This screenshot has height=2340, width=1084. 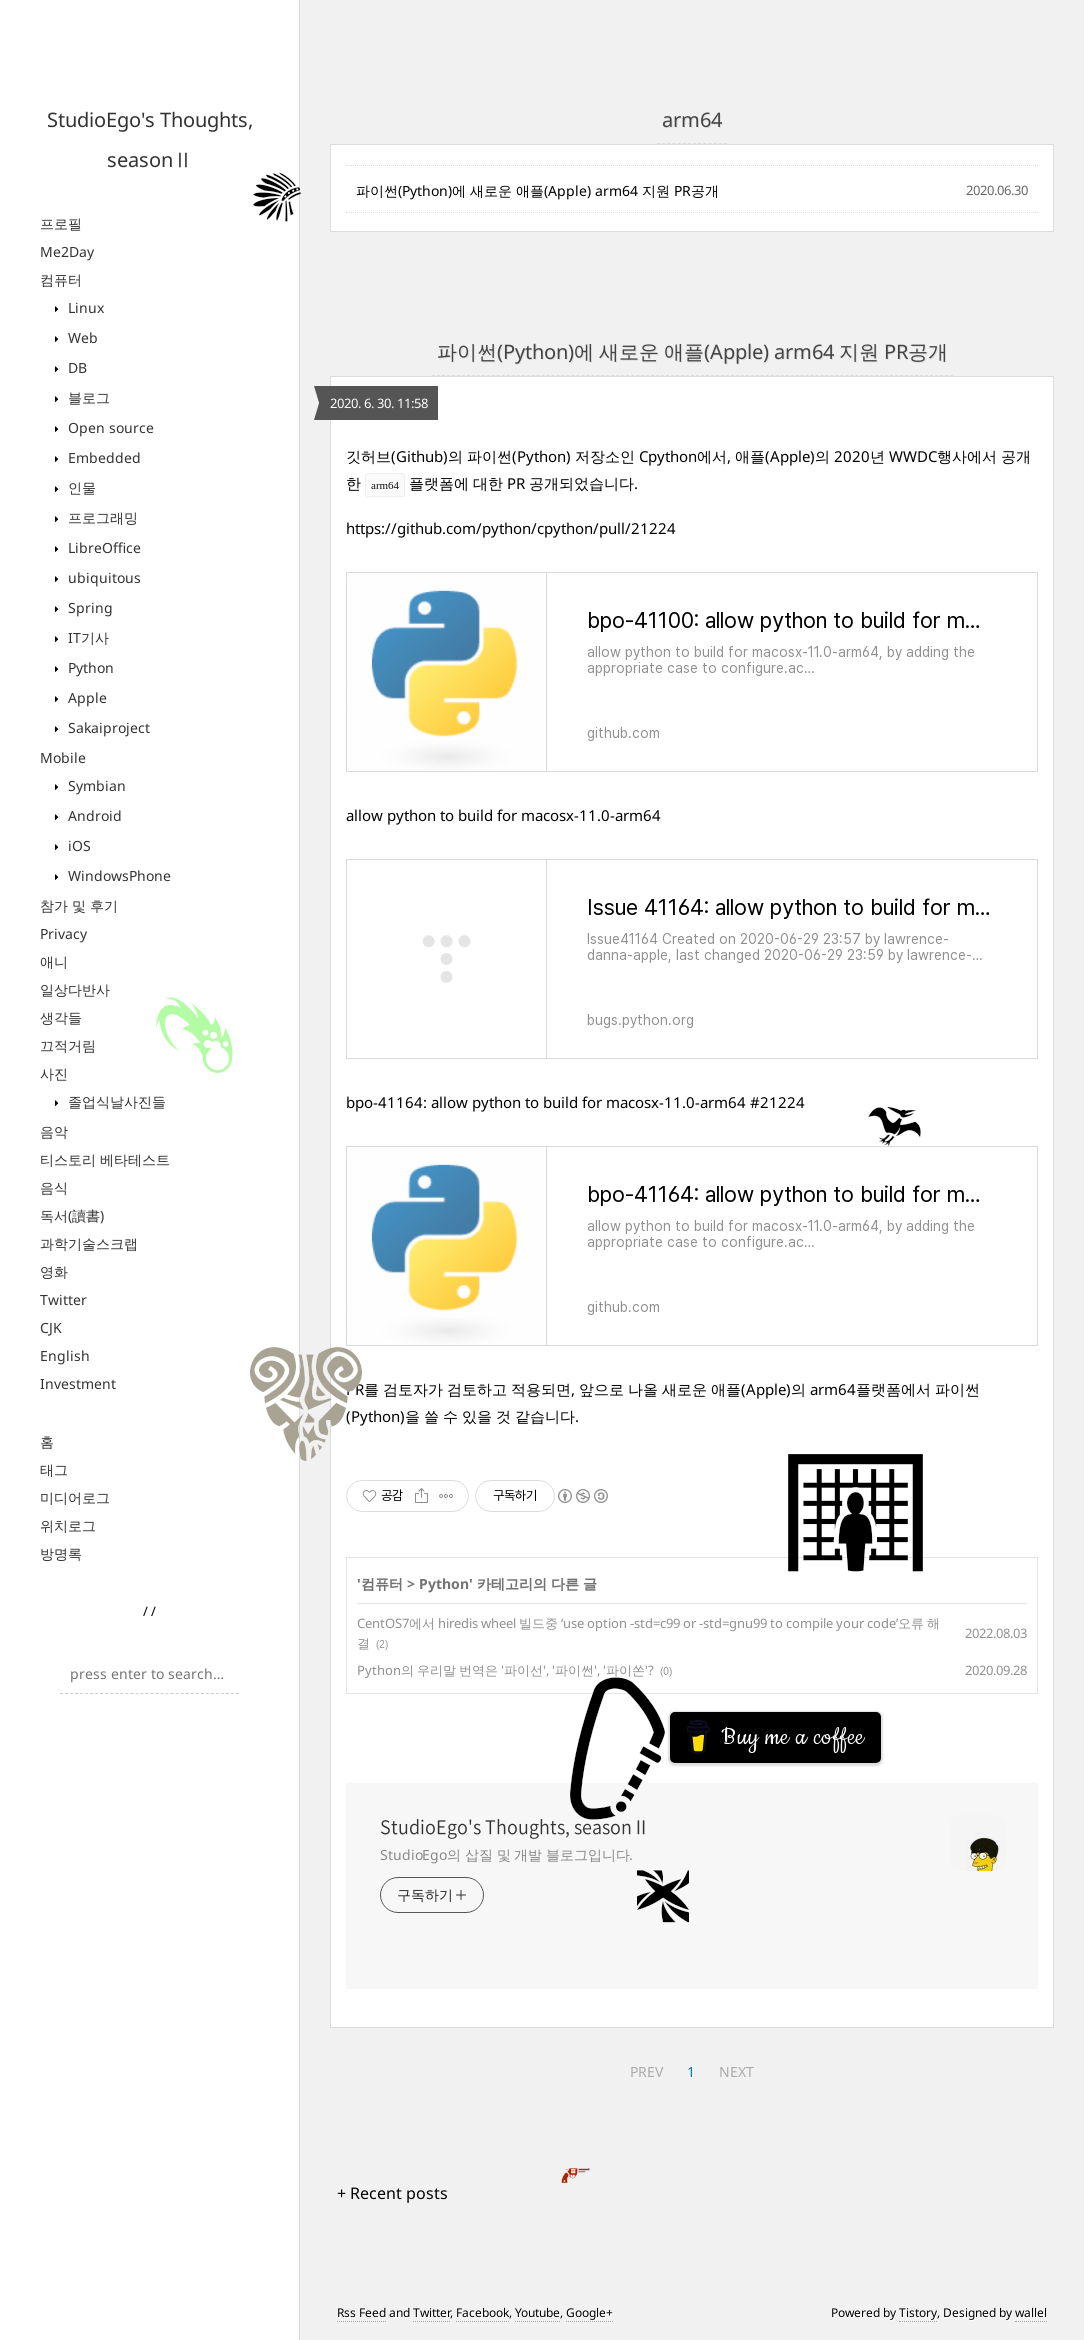 What do you see at coordinates (575, 2175) in the screenshot?
I see `select revolver weapon in game inventory` at bounding box center [575, 2175].